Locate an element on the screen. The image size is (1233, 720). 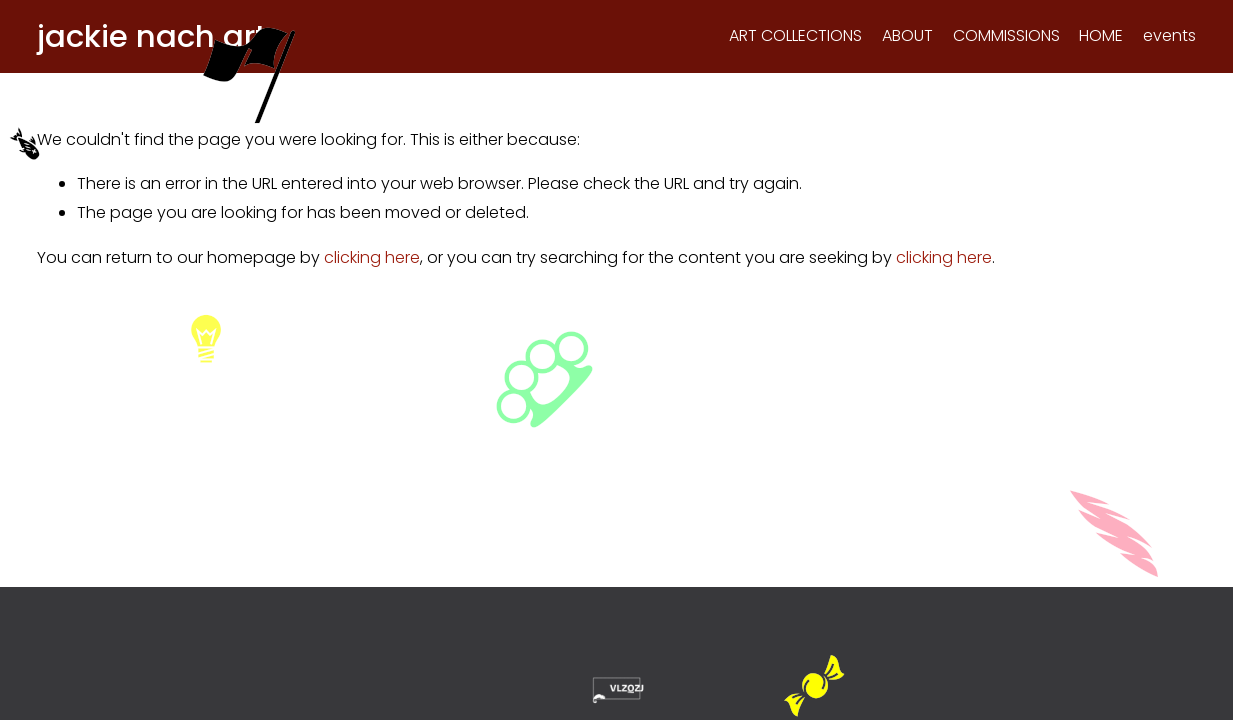
mark a checkpoint or milestone is located at coordinates (248, 75).